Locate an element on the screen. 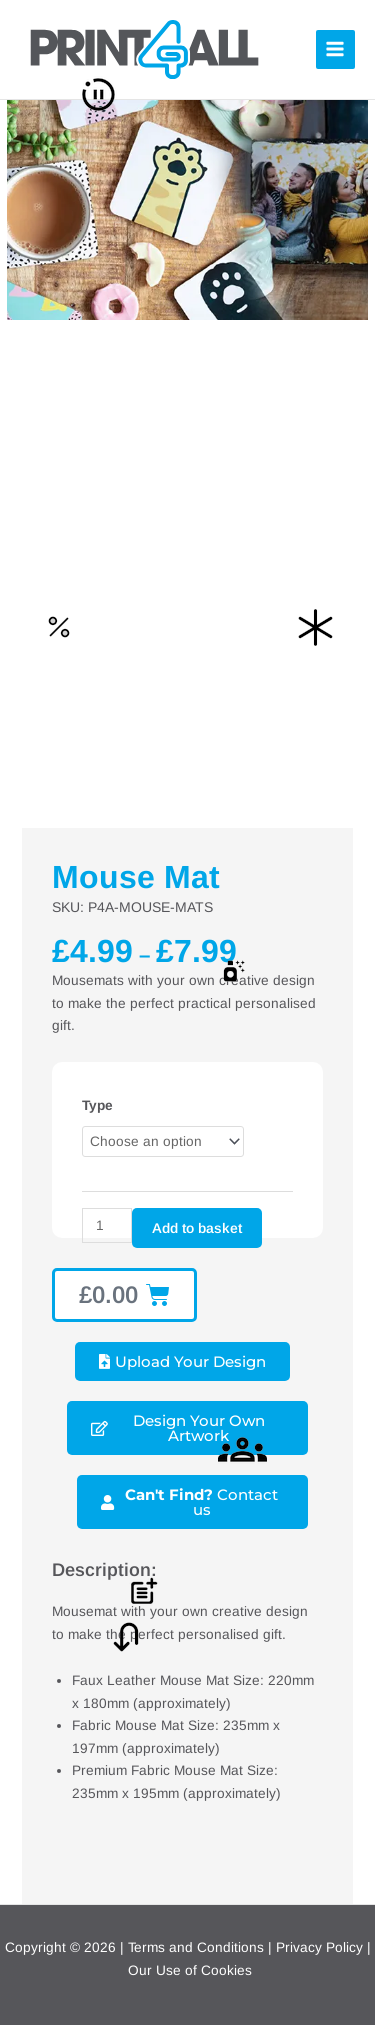 The image size is (375, 2025). indicates a required field in a form is located at coordinates (315, 627).